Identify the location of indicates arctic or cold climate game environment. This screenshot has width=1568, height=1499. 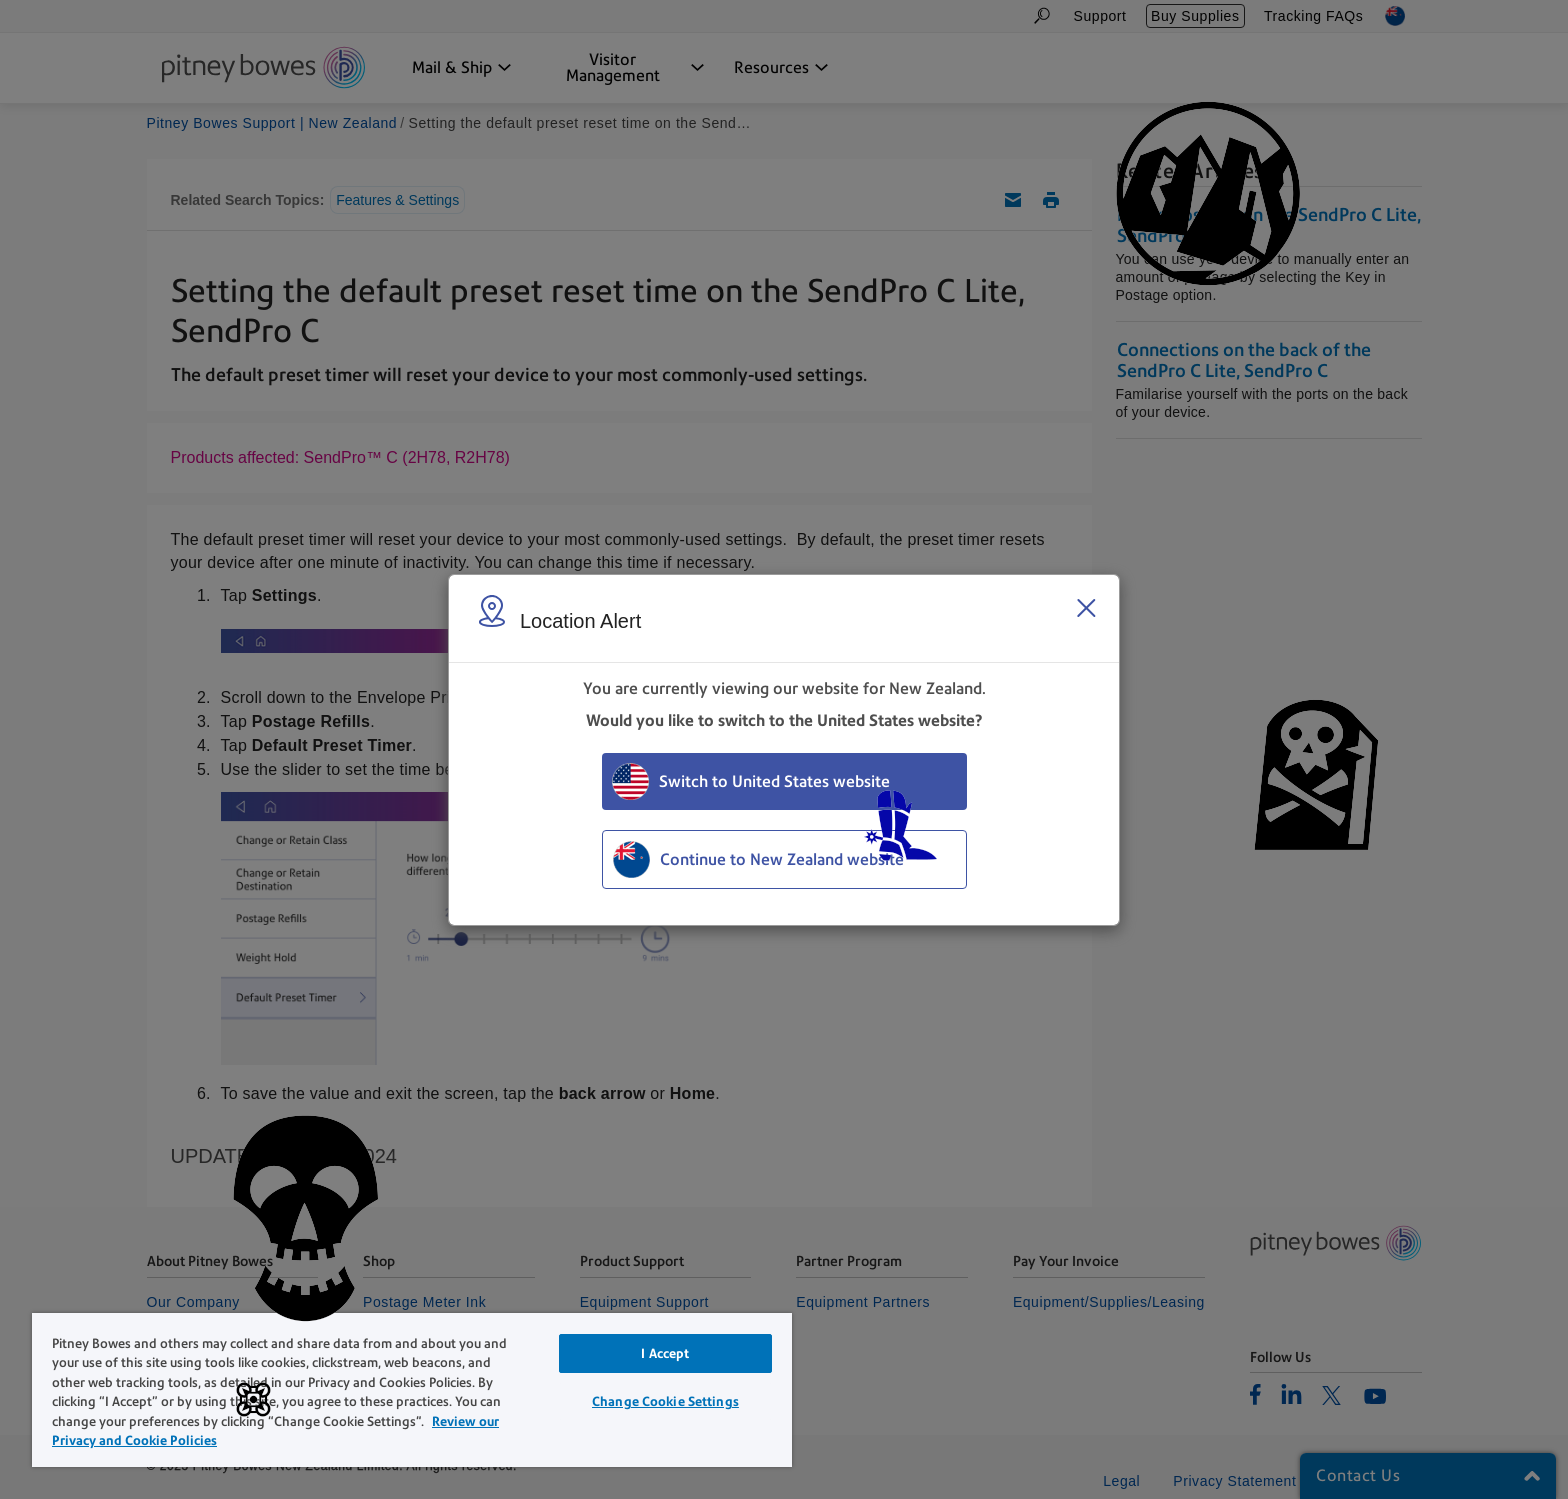
(1208, 193).